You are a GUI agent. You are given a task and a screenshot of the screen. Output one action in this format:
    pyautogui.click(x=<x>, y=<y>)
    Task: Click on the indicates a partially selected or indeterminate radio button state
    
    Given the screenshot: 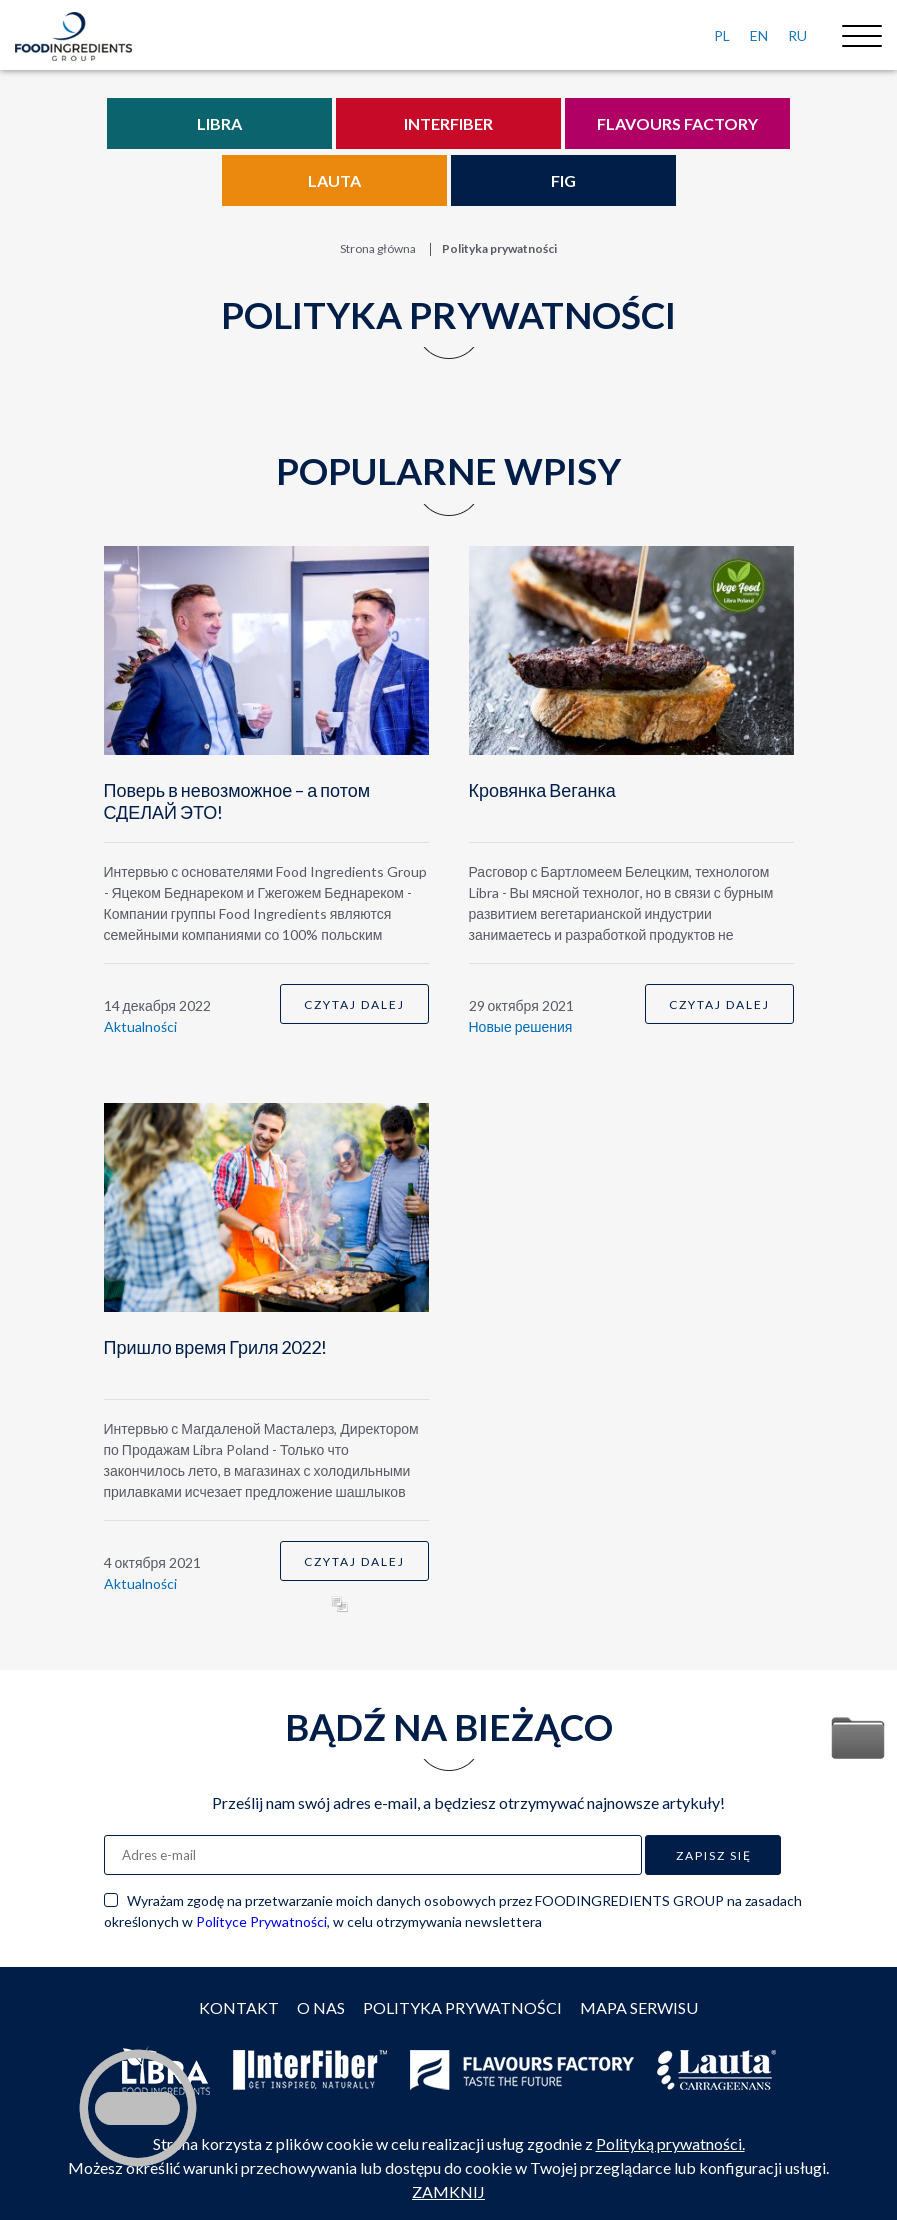 What is the action you would take?
    pyautogui.click(x=138, y=2108)
    